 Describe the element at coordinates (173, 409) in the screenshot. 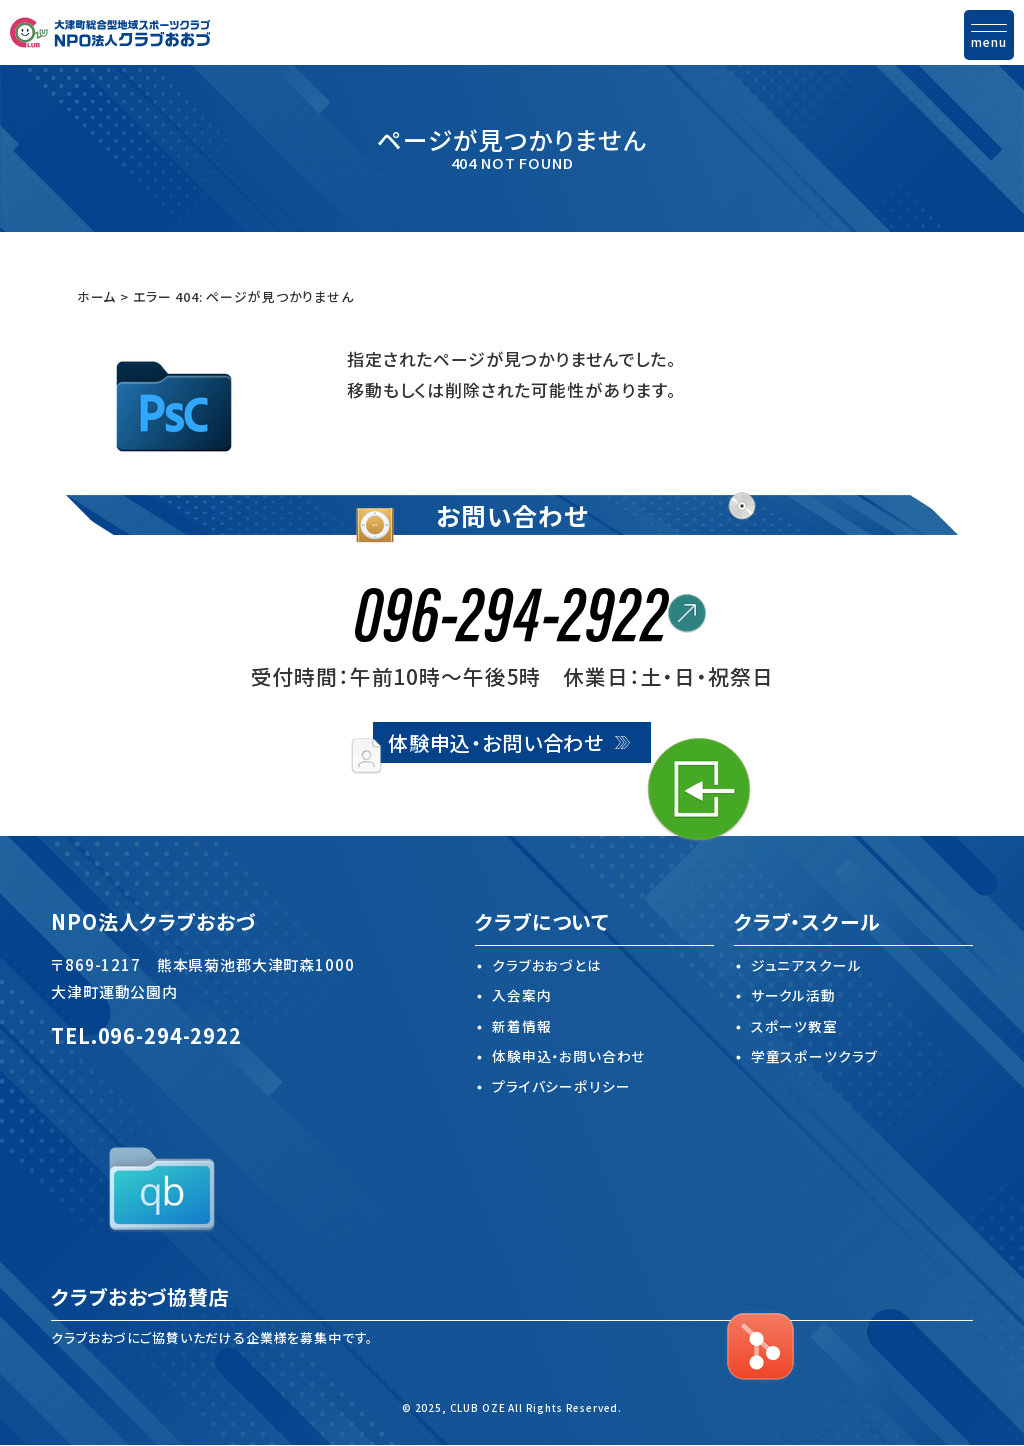

I see `open folder containing adobe photoshop classic files` at that location.